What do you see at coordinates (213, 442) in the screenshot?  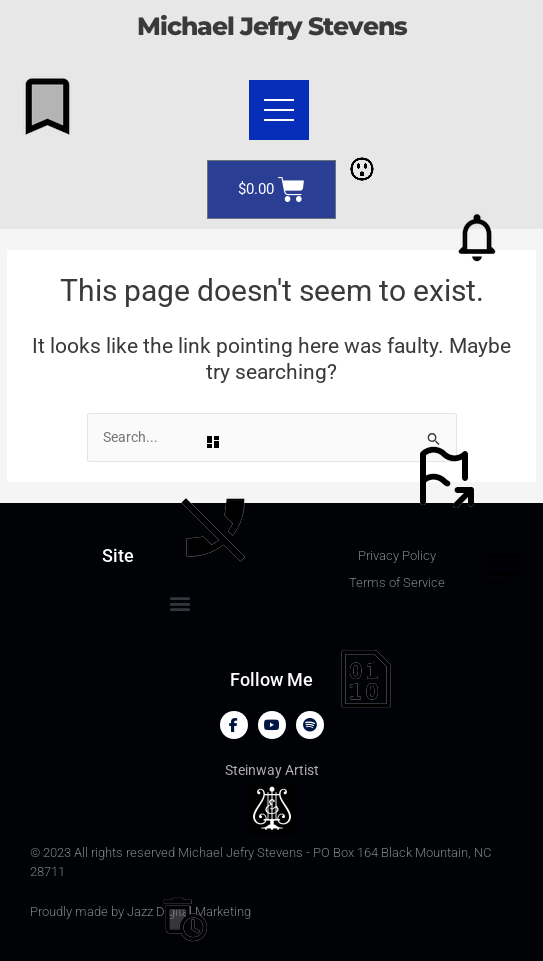 I see `access the main dashboard` at bounding box center [213, 442].